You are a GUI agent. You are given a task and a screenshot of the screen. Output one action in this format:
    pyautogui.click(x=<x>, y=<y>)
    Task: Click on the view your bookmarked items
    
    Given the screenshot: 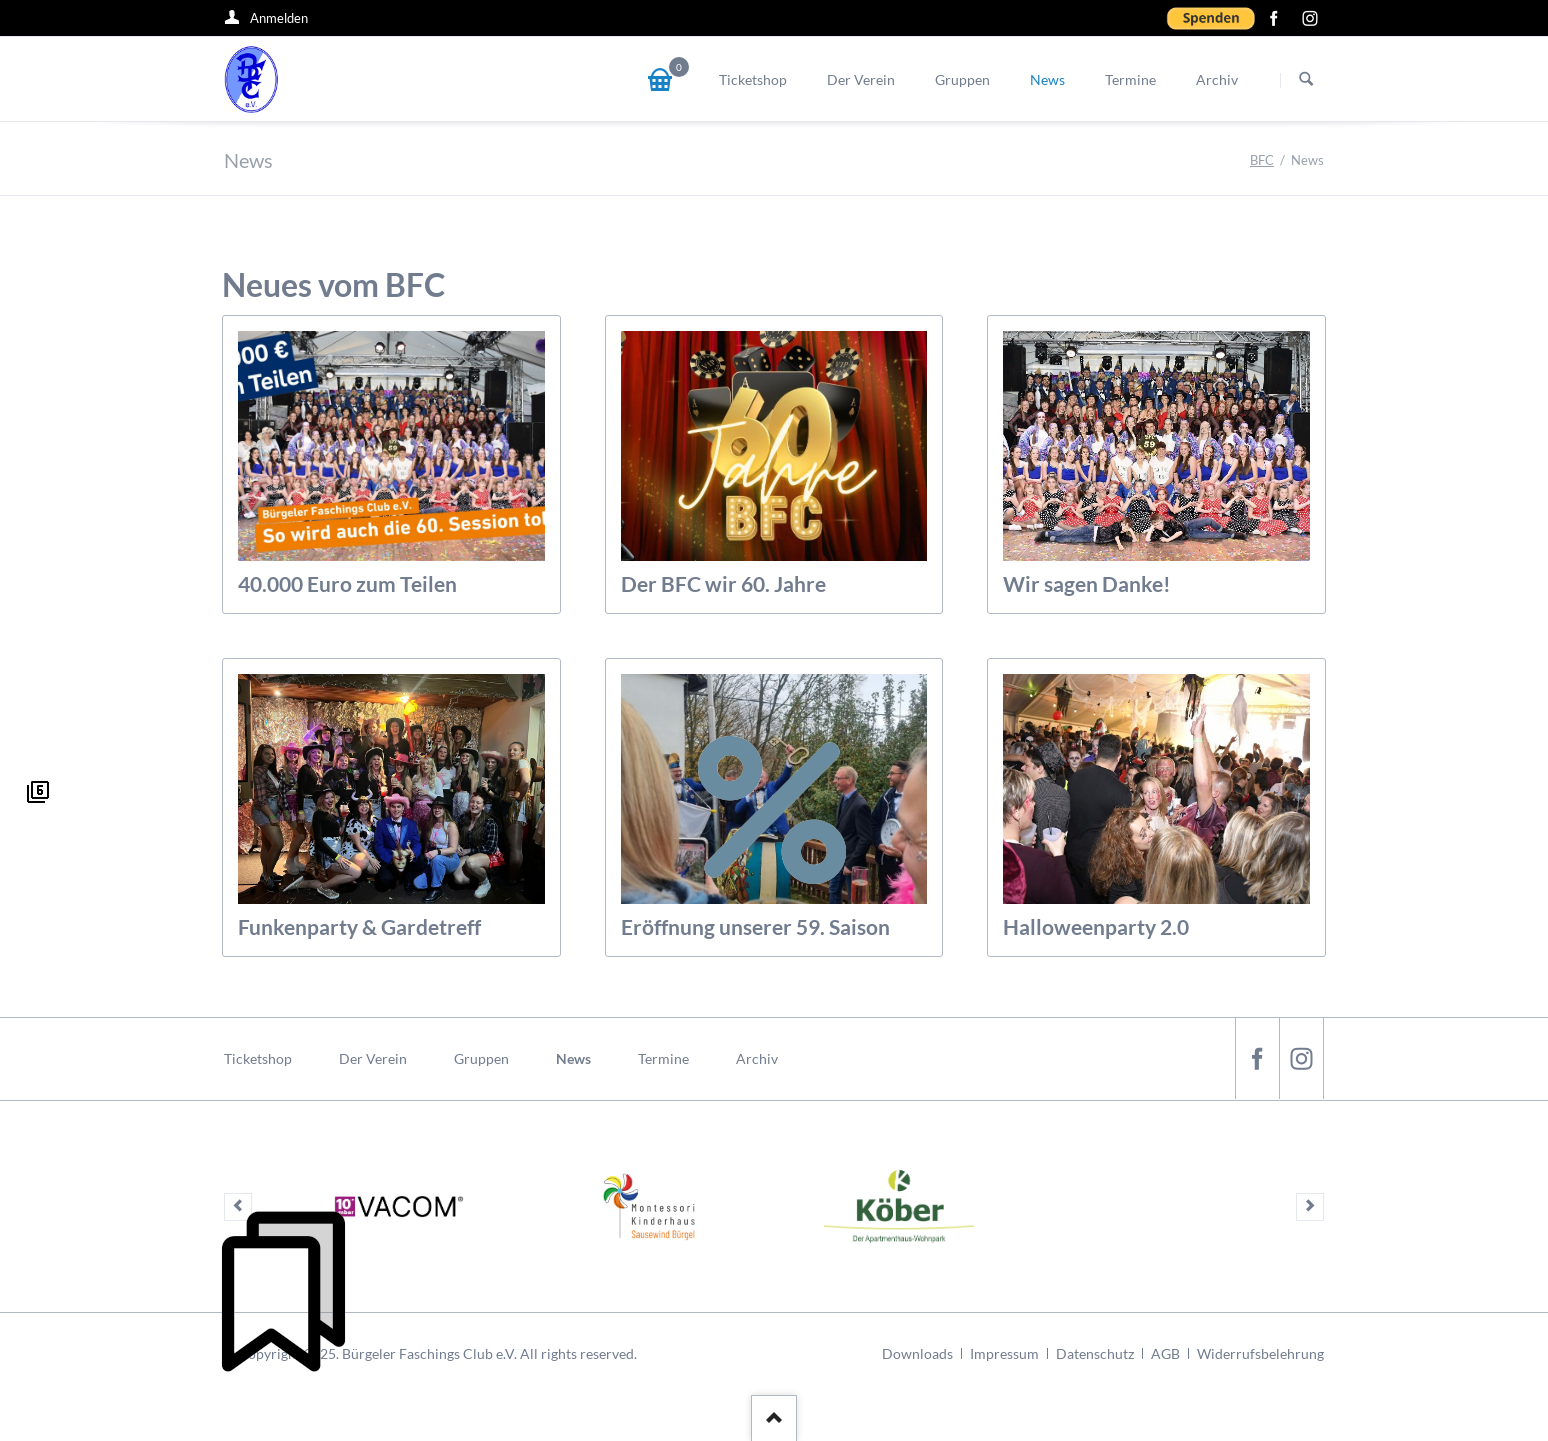 What is the action you would take?
    pyautogui.click(x=283, y=1291)
    